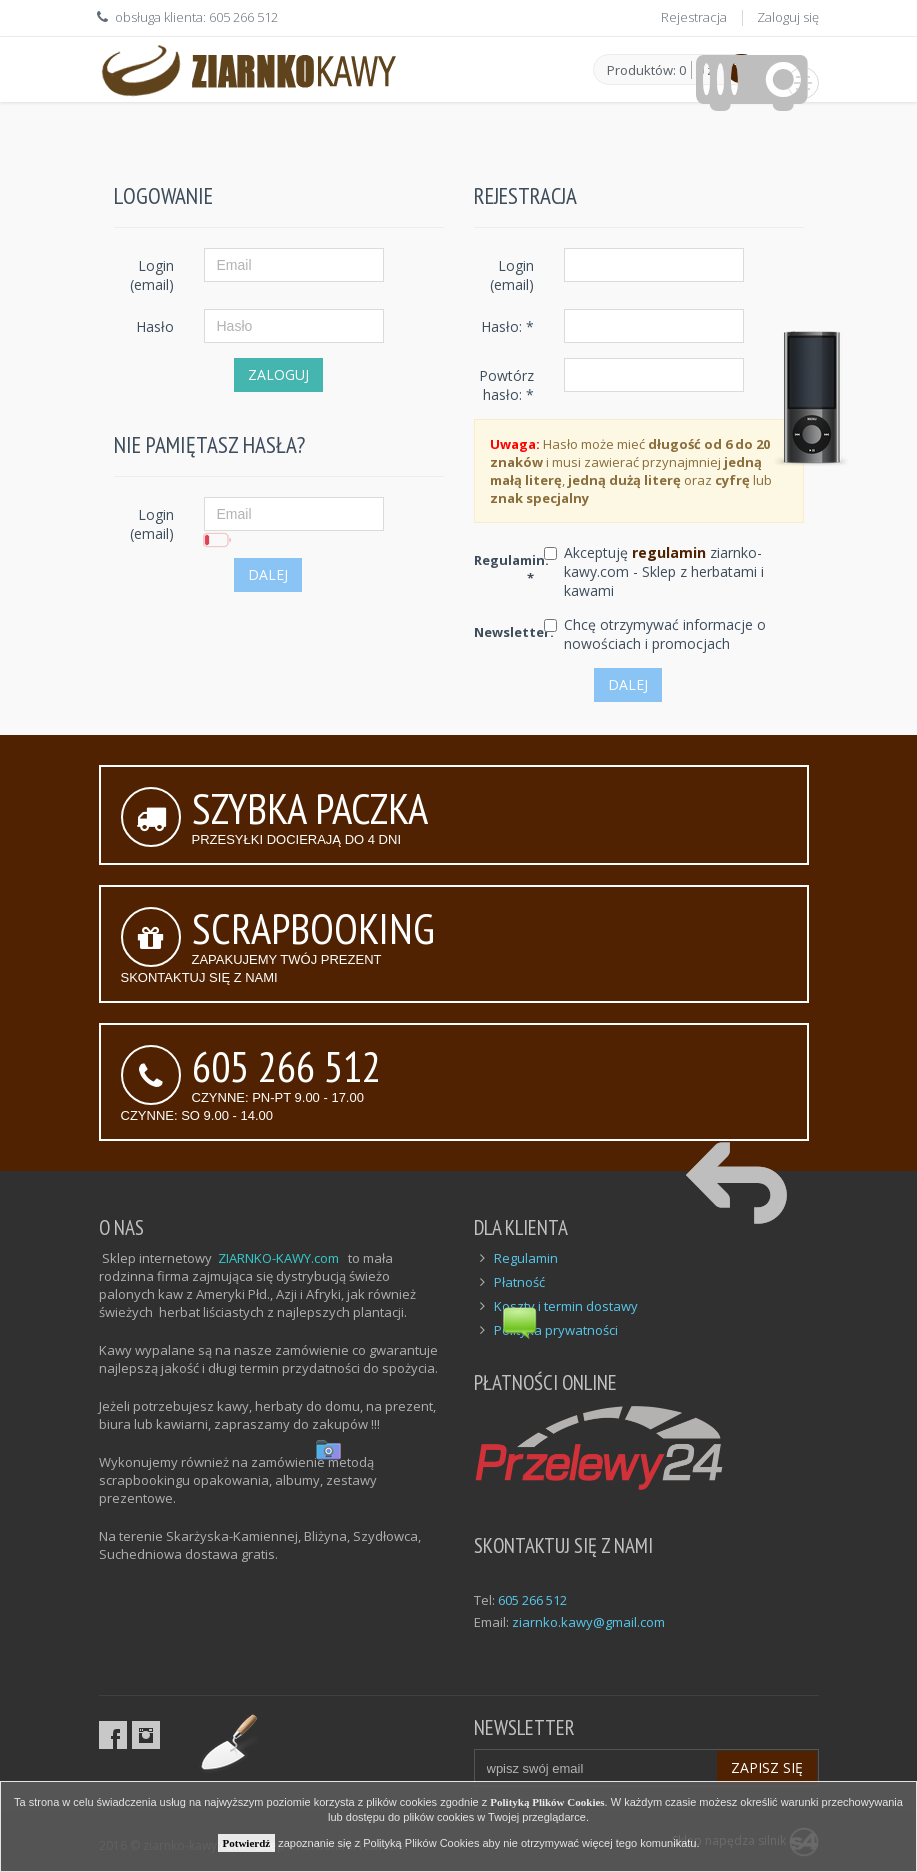  Describe the element at coordinates (217, 540) in the screenshot. I see `indicates critically low battery at 10%` at that location.